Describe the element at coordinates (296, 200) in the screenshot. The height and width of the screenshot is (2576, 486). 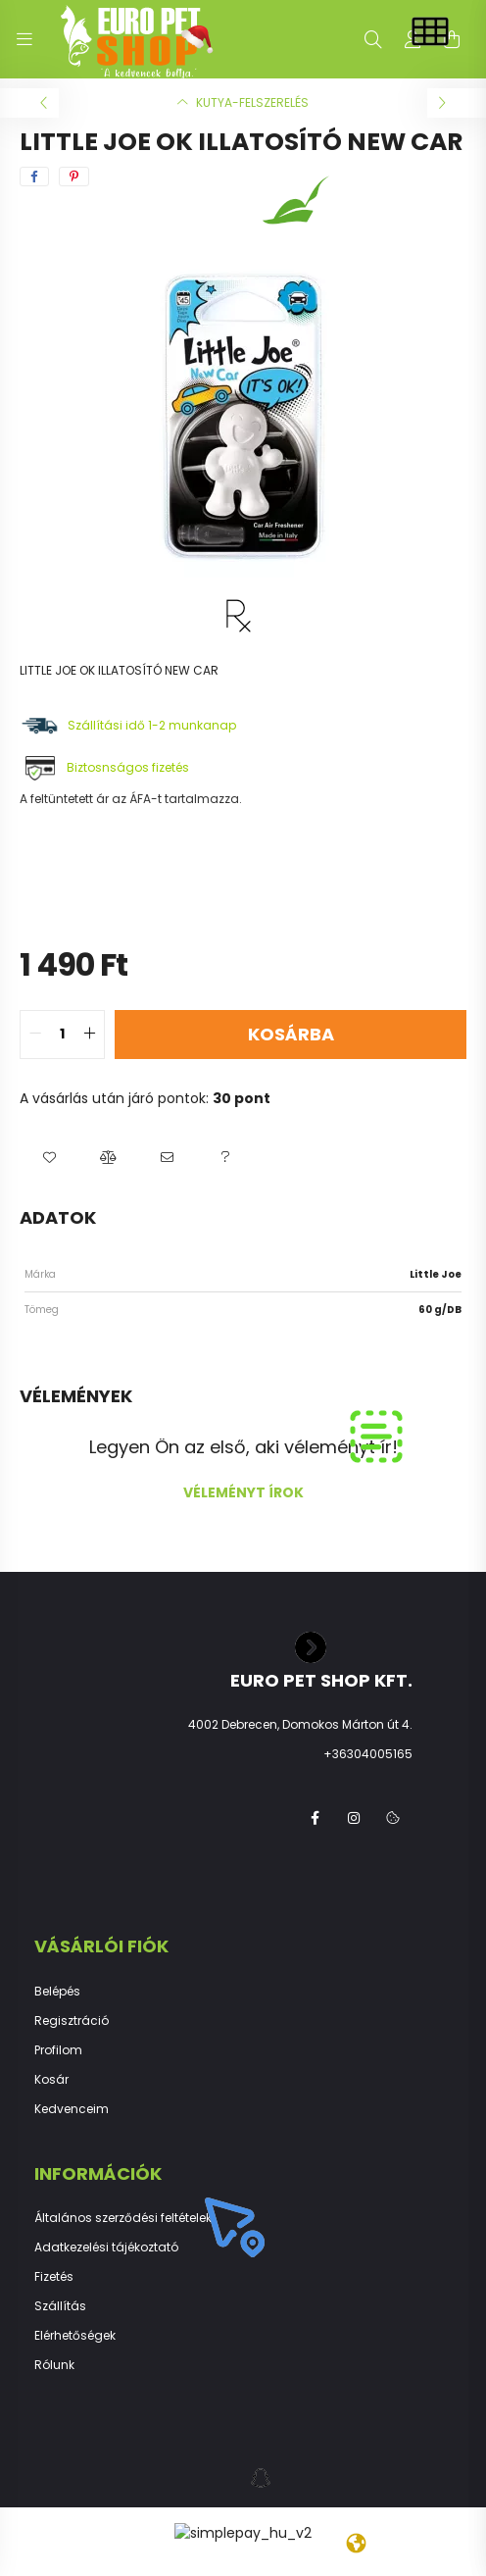
I see `pied piper brand logo` at that location.